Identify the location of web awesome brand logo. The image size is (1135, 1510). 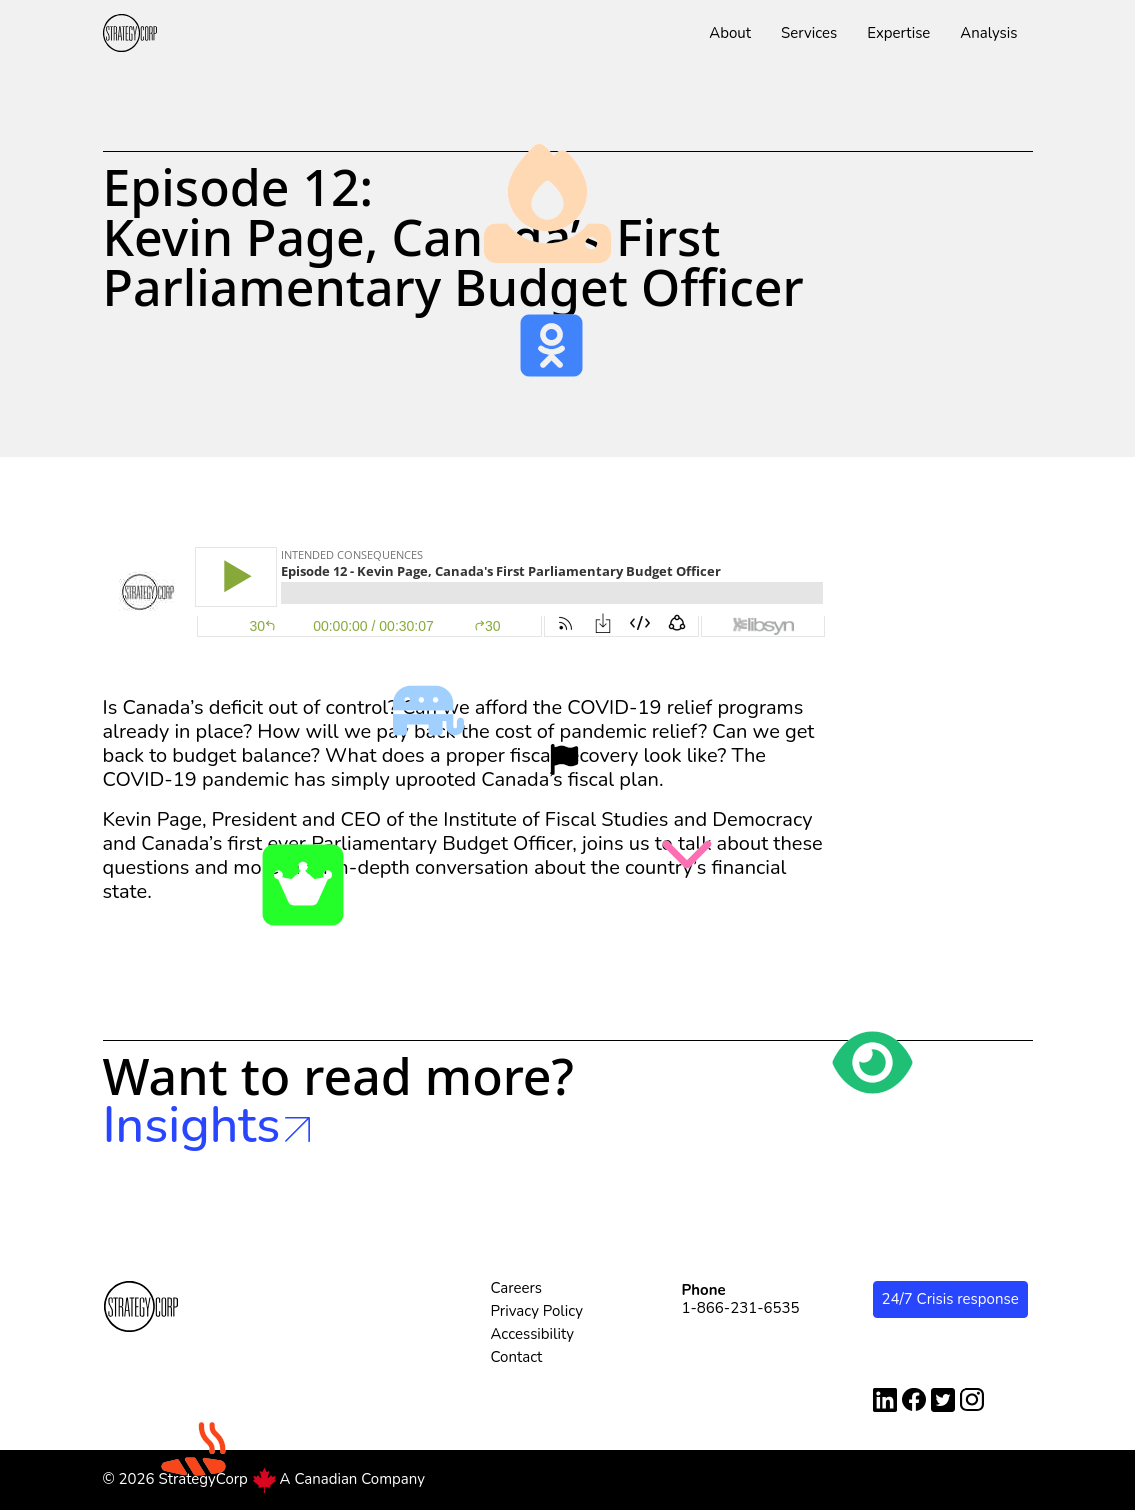
(303, 885).